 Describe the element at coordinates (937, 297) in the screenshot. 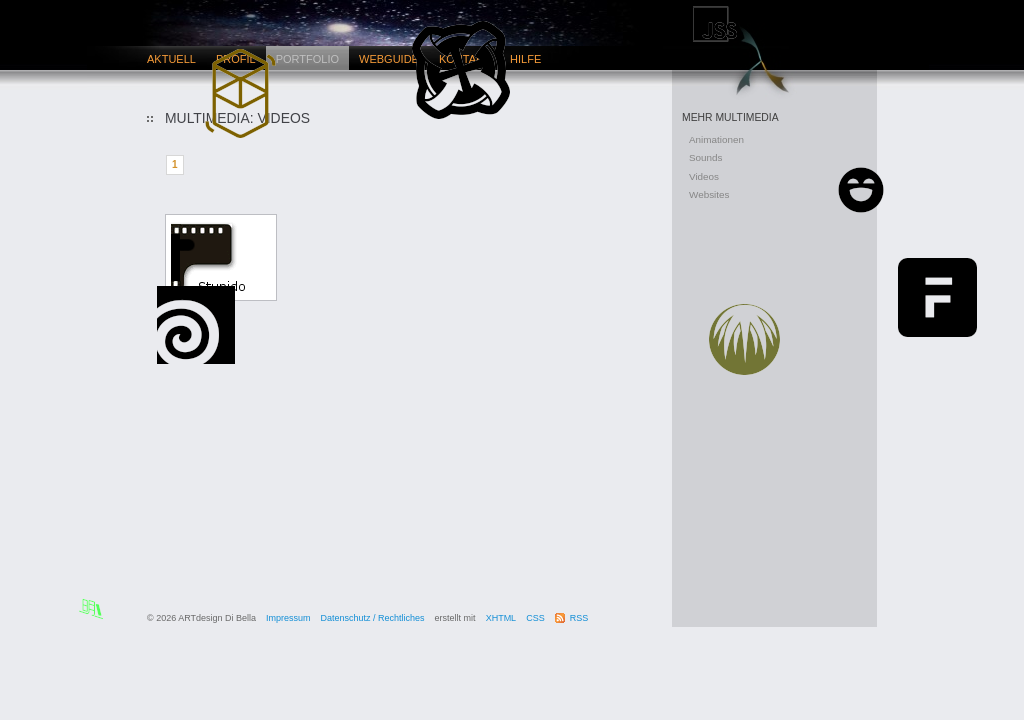

I see `frappe framework logo` at that location.